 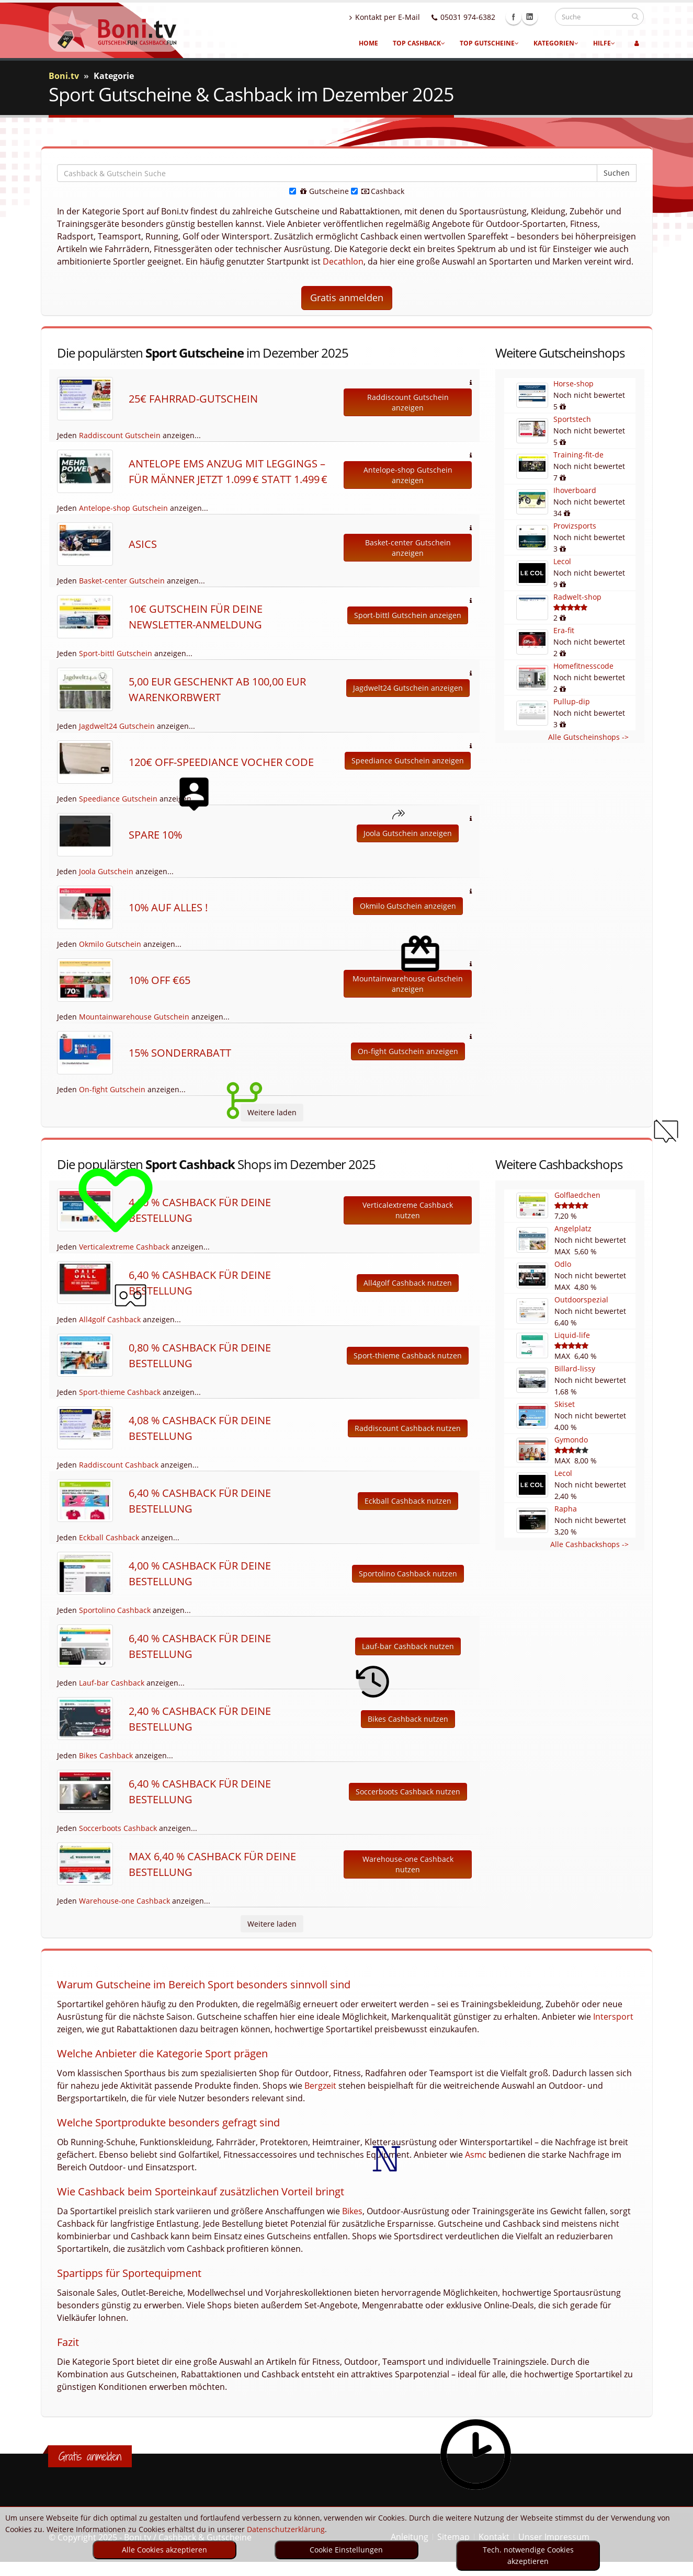 I want to click on view current time, so click(x=475, y=2454).